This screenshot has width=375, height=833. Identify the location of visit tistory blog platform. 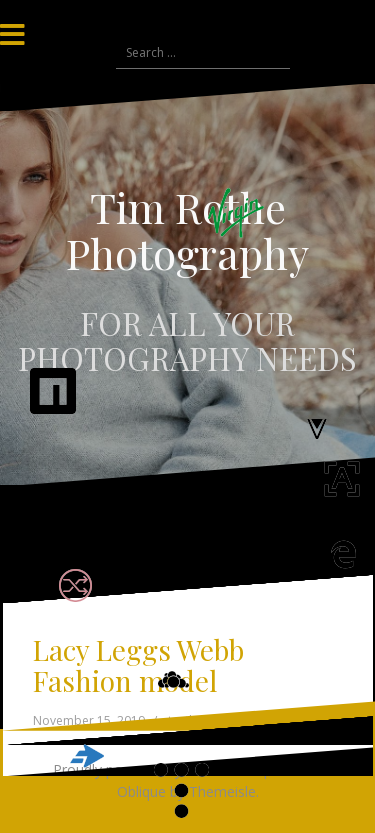
(181, 790).